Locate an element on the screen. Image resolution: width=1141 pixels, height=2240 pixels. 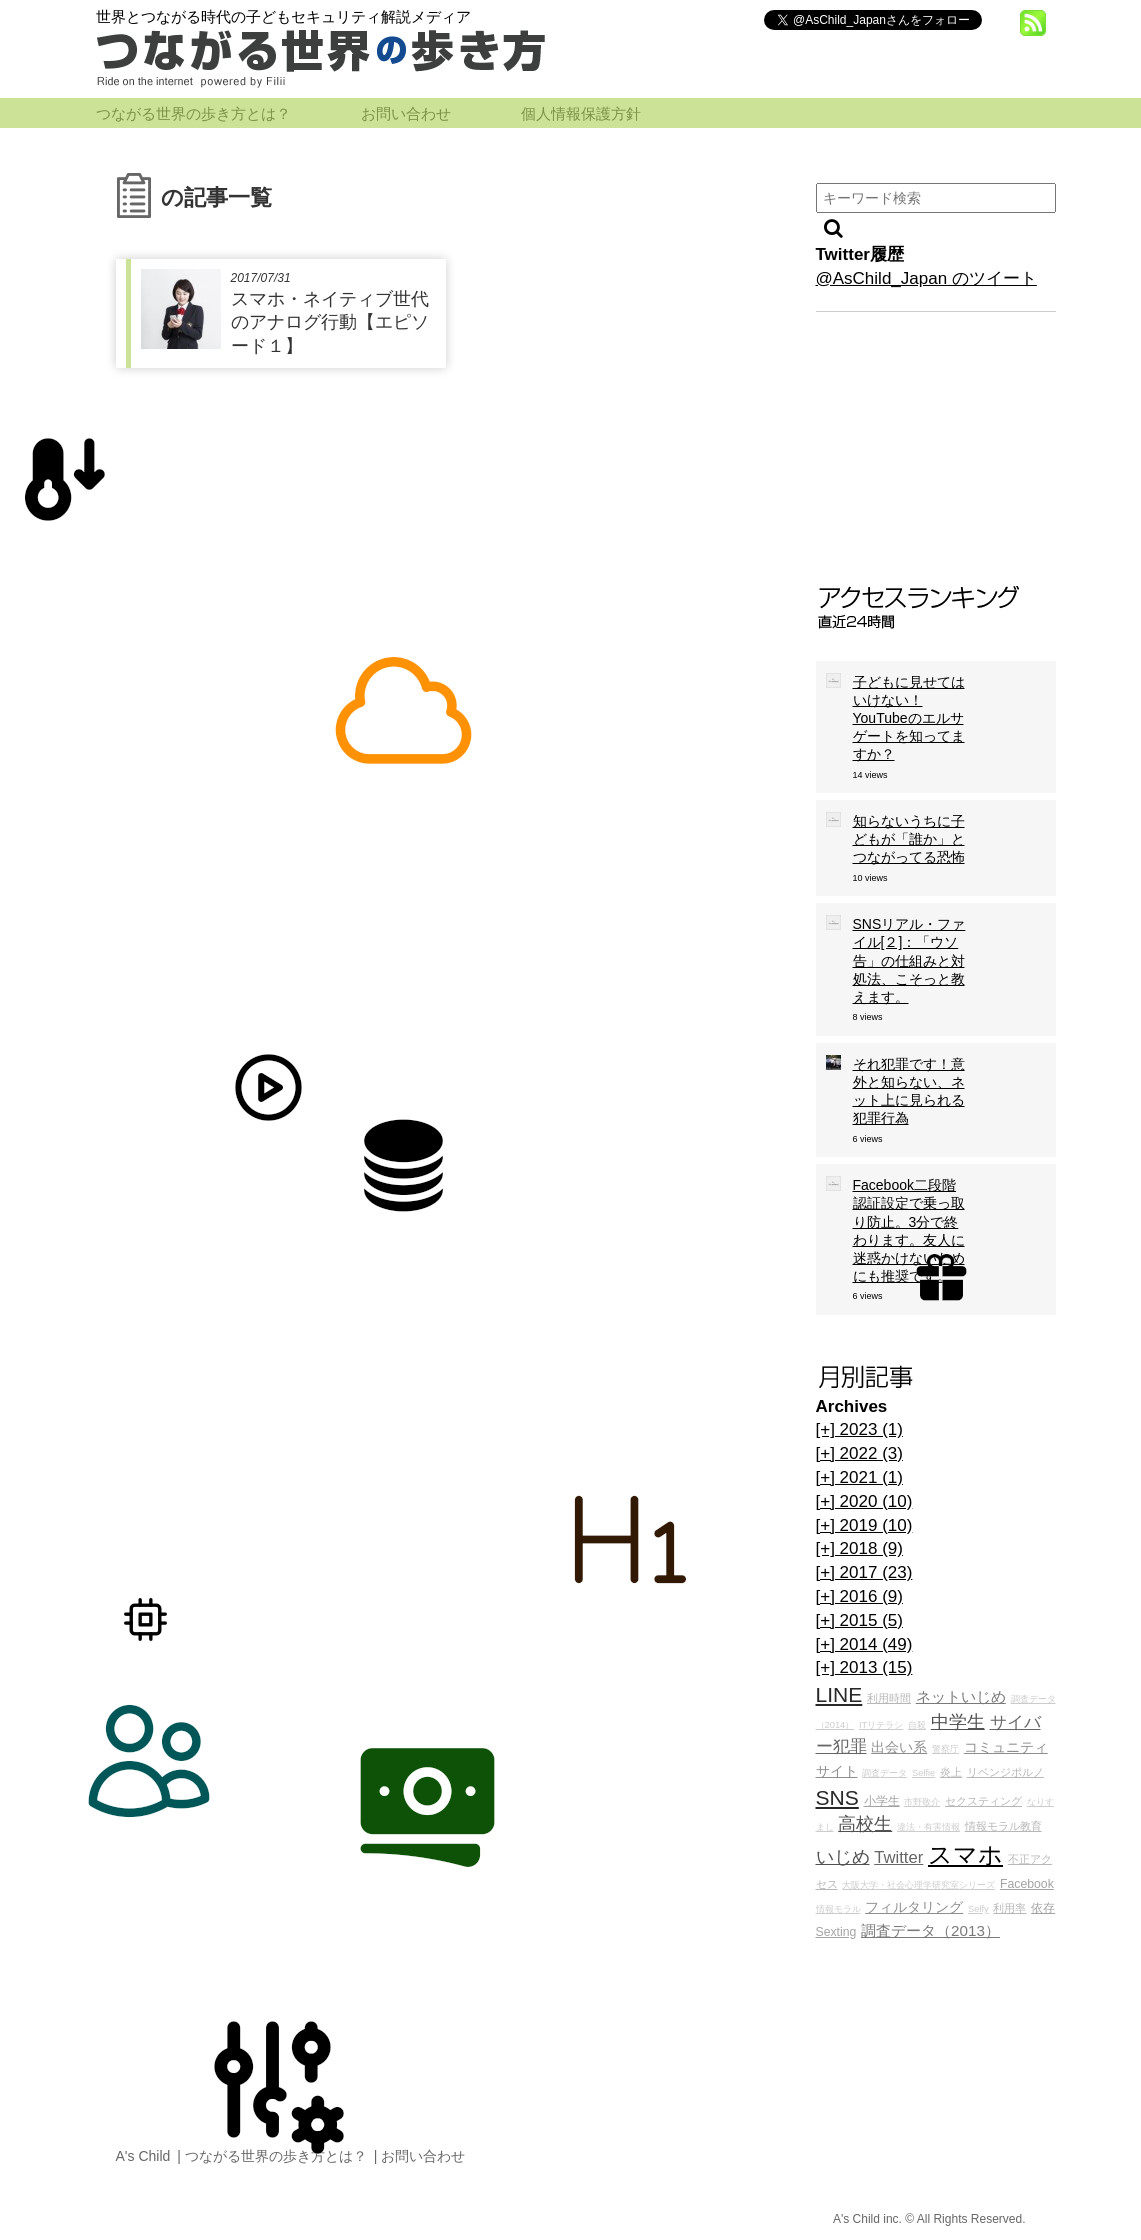
view all users or contacts is located at coordinates (149, 1761).